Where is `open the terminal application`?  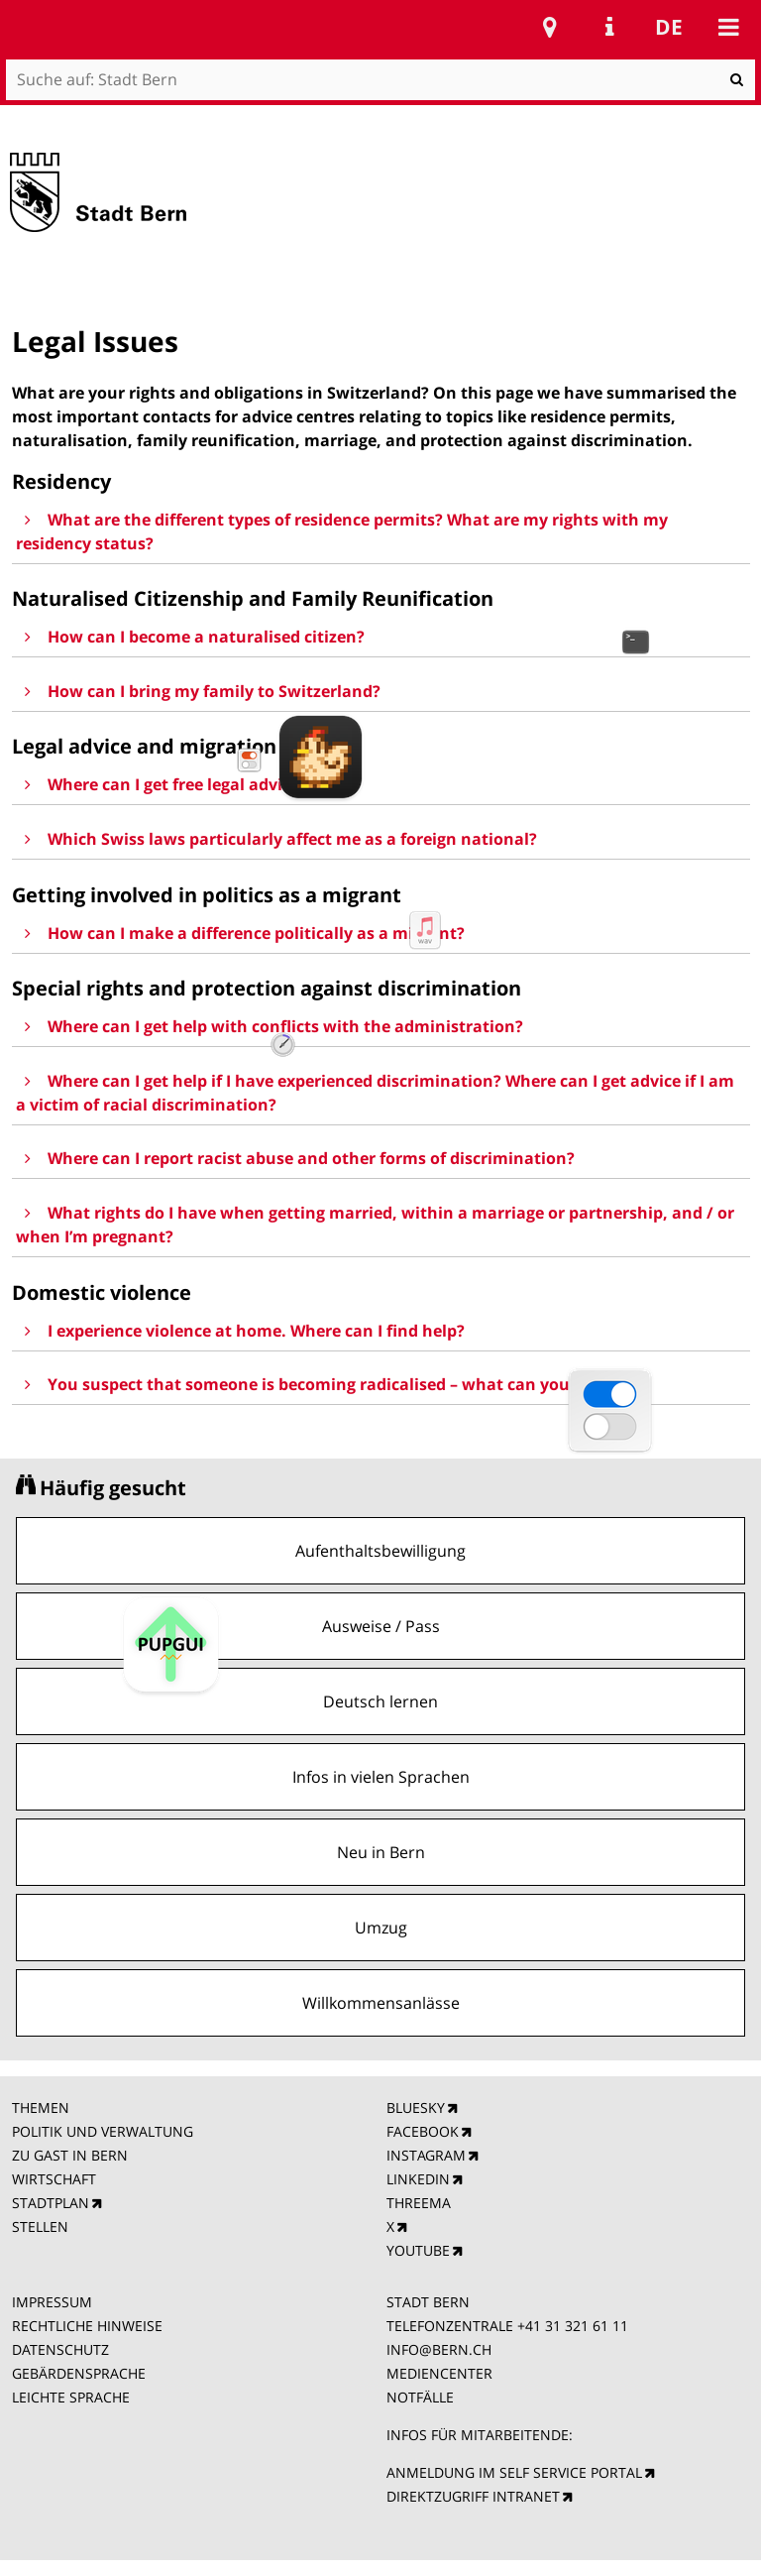 open the terminal application is located at coordinates (635, 642).